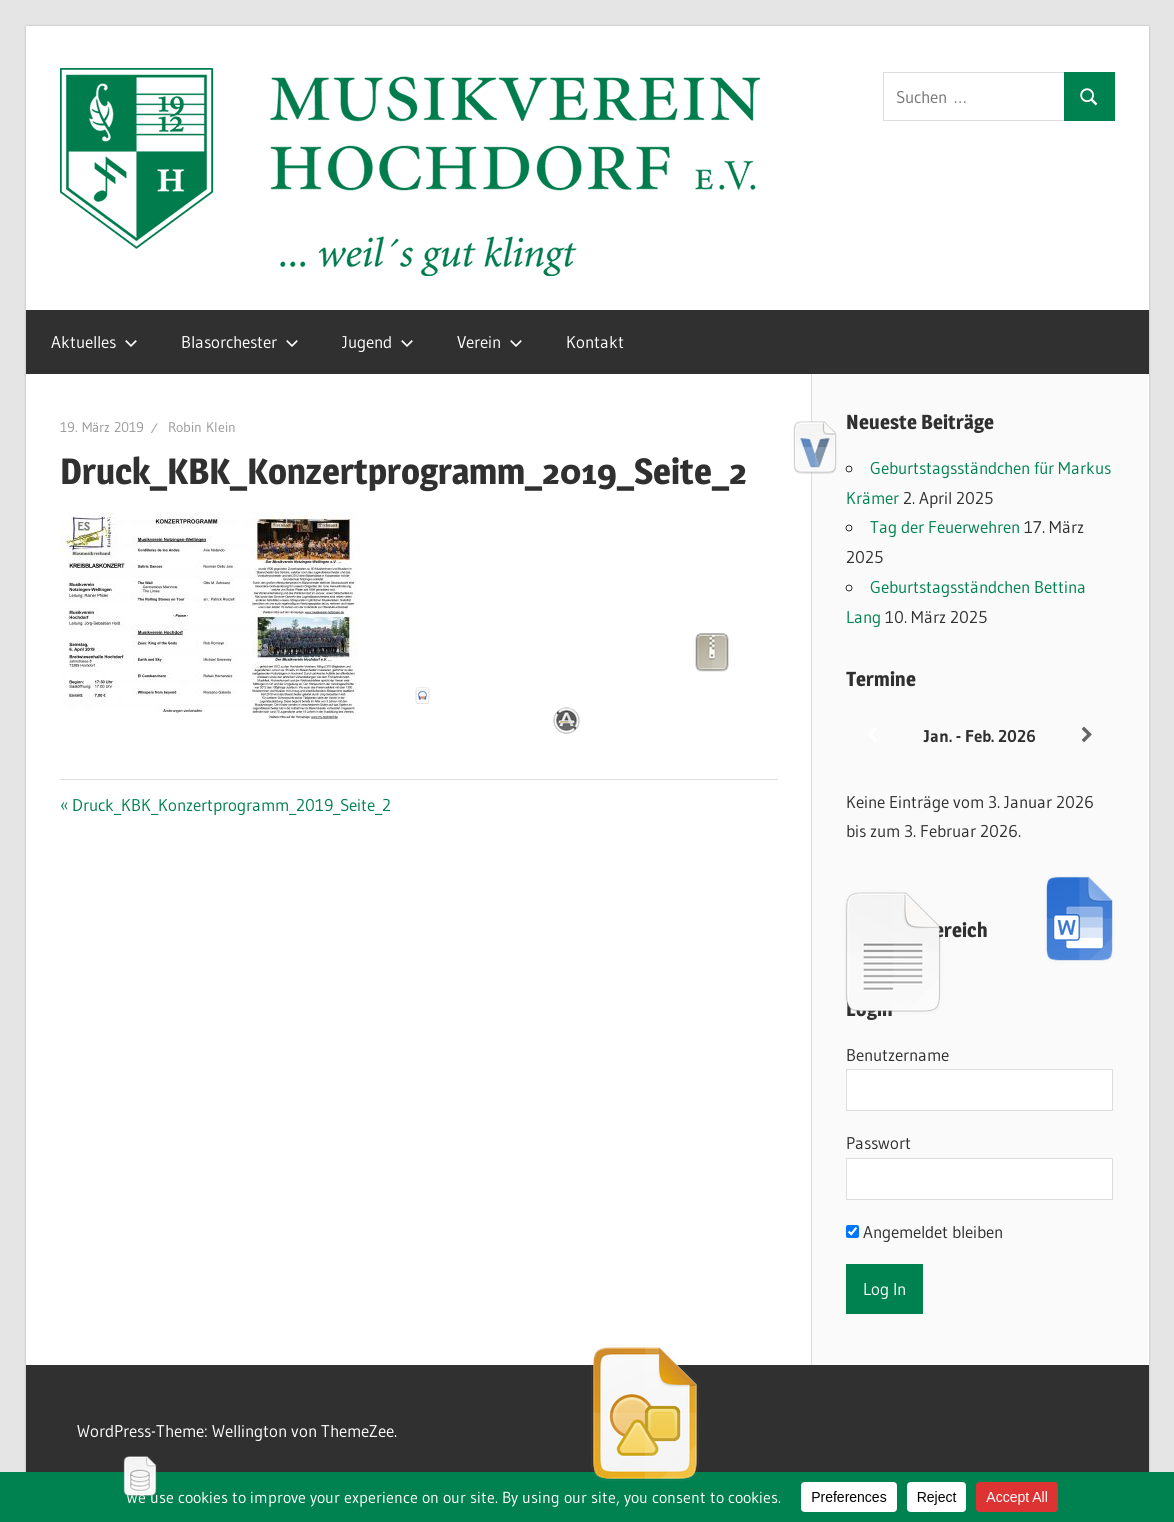 This screenshot has height=1522, width=1174. I want to click on microsoft word document file, so click(1079, 918).